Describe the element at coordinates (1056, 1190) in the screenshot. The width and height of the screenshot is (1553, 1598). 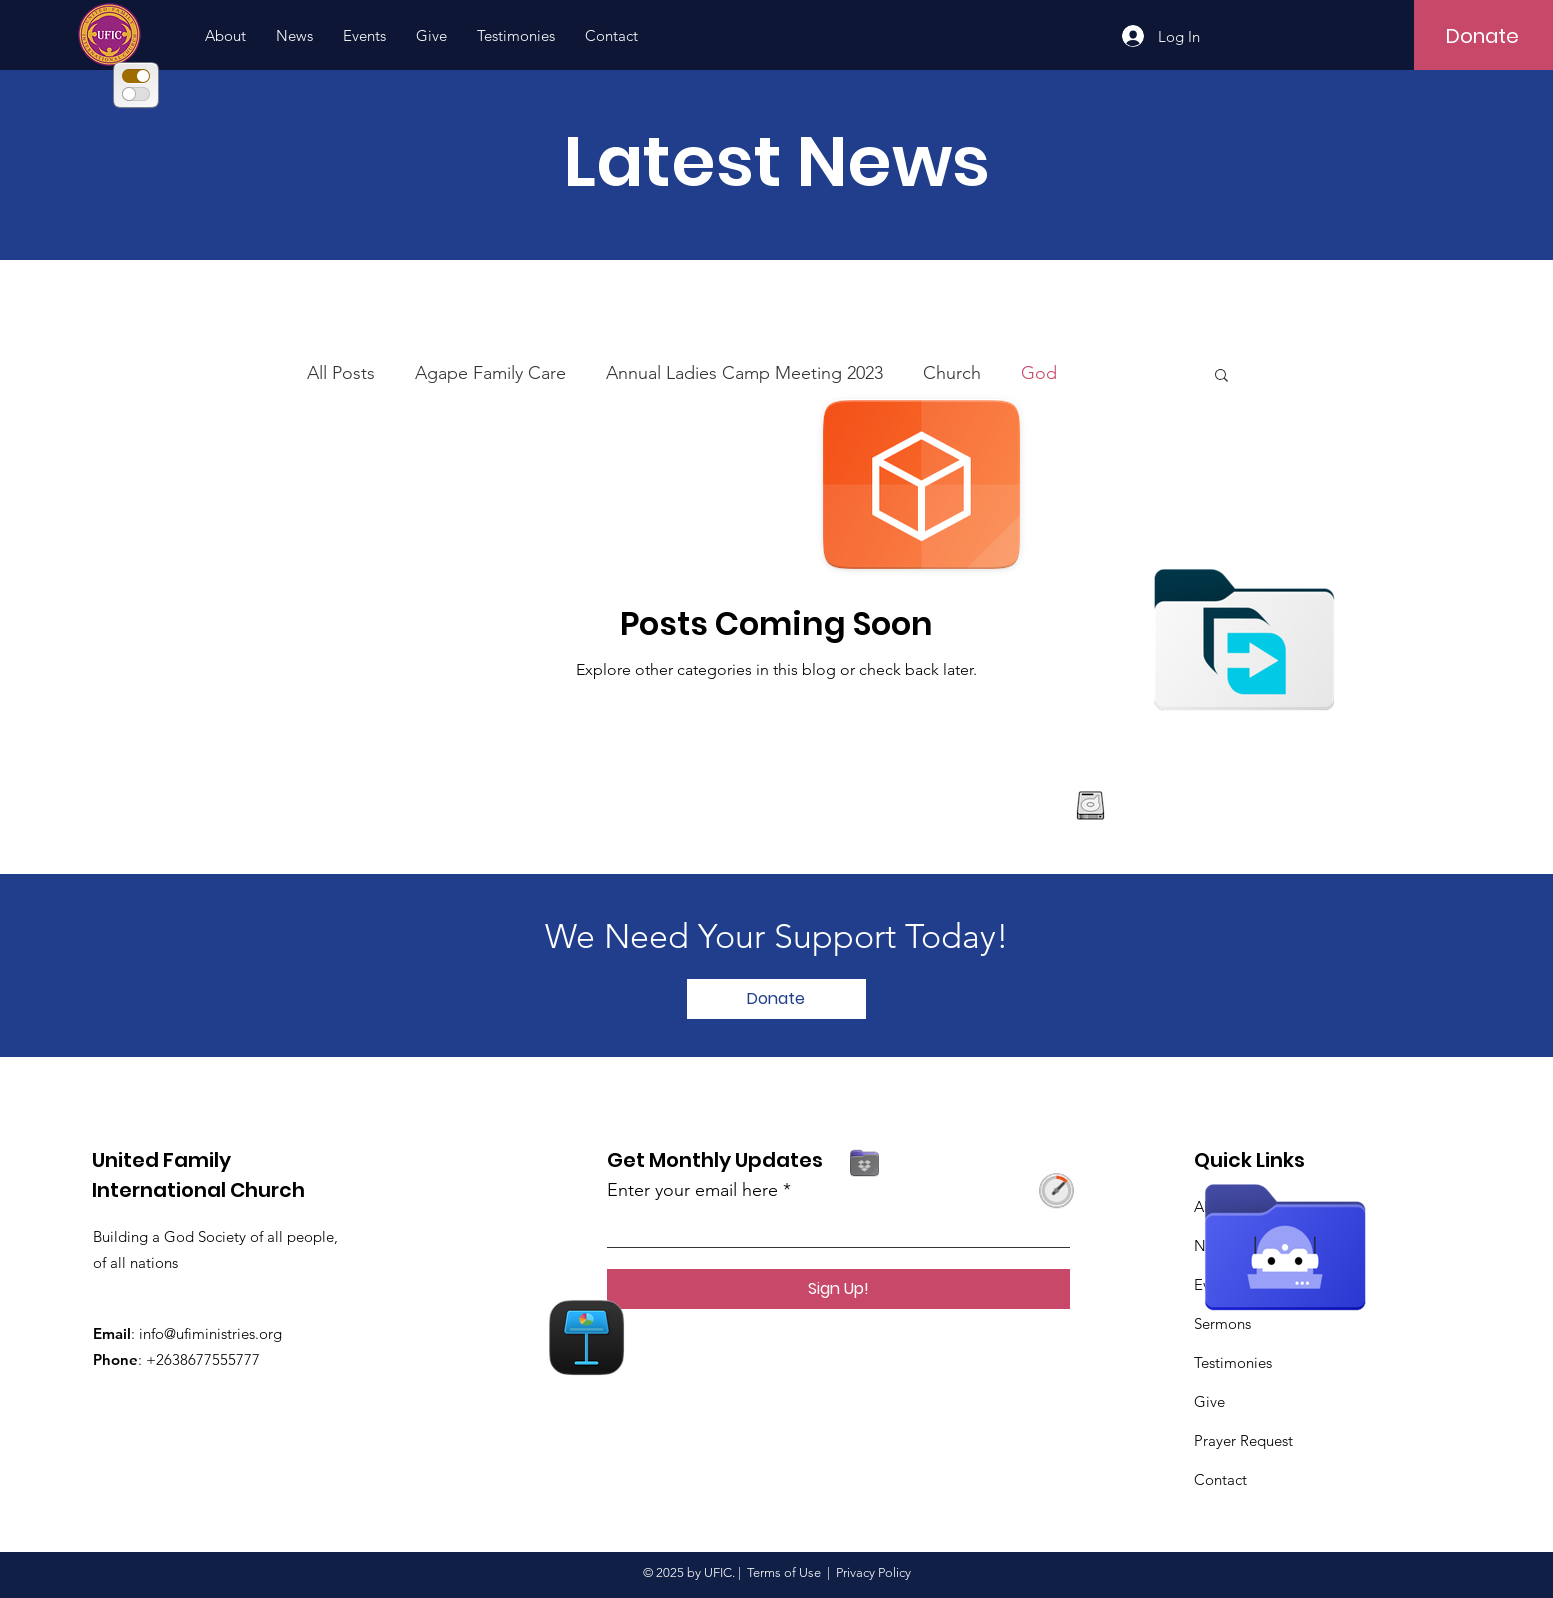
I see `launch sysprof system profiler` at that location.